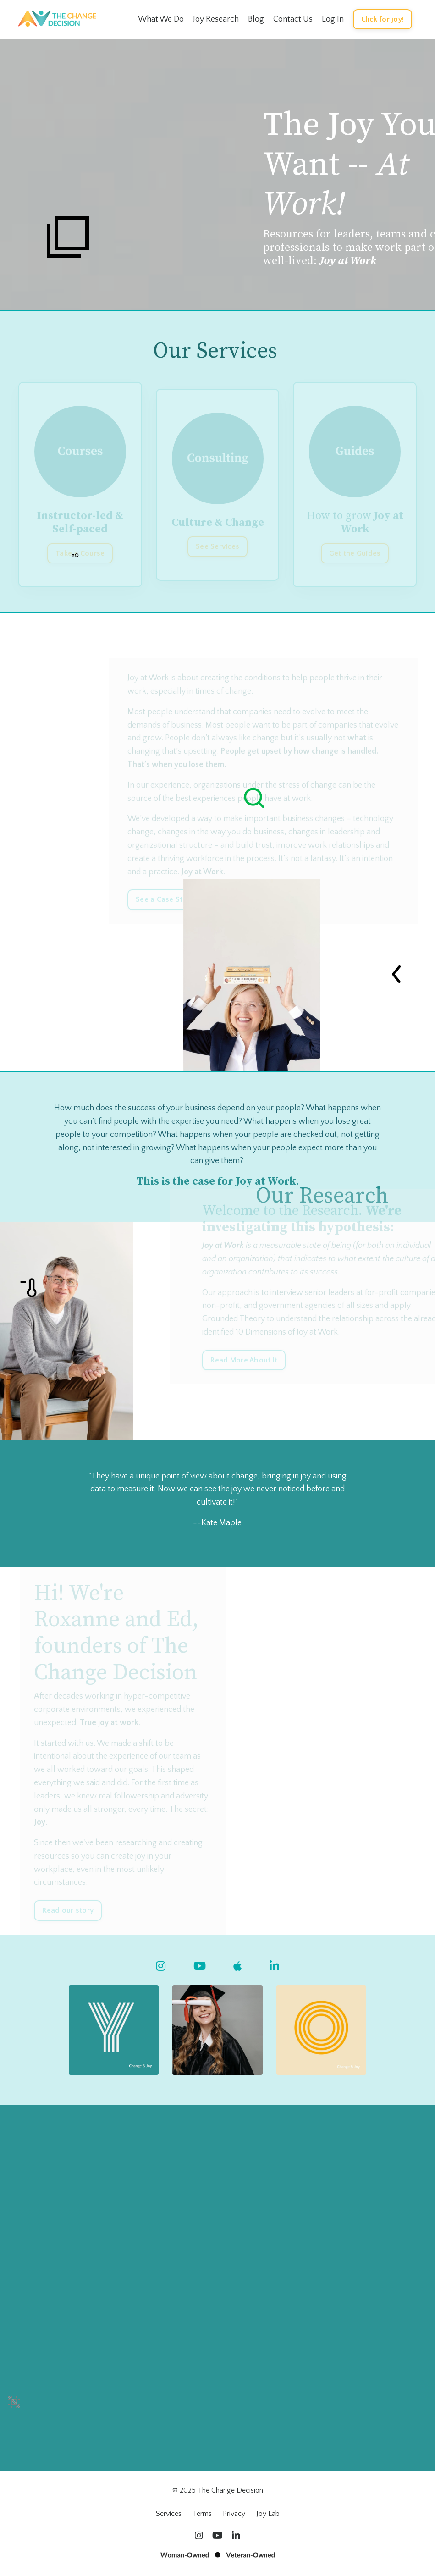 This screenshot has height=2576, width=435. What do you see at coordinates (75, 555) in the screenshot?
I see `indicates weak HDR signal or low dynamic range` at bounding box center [75, 555].